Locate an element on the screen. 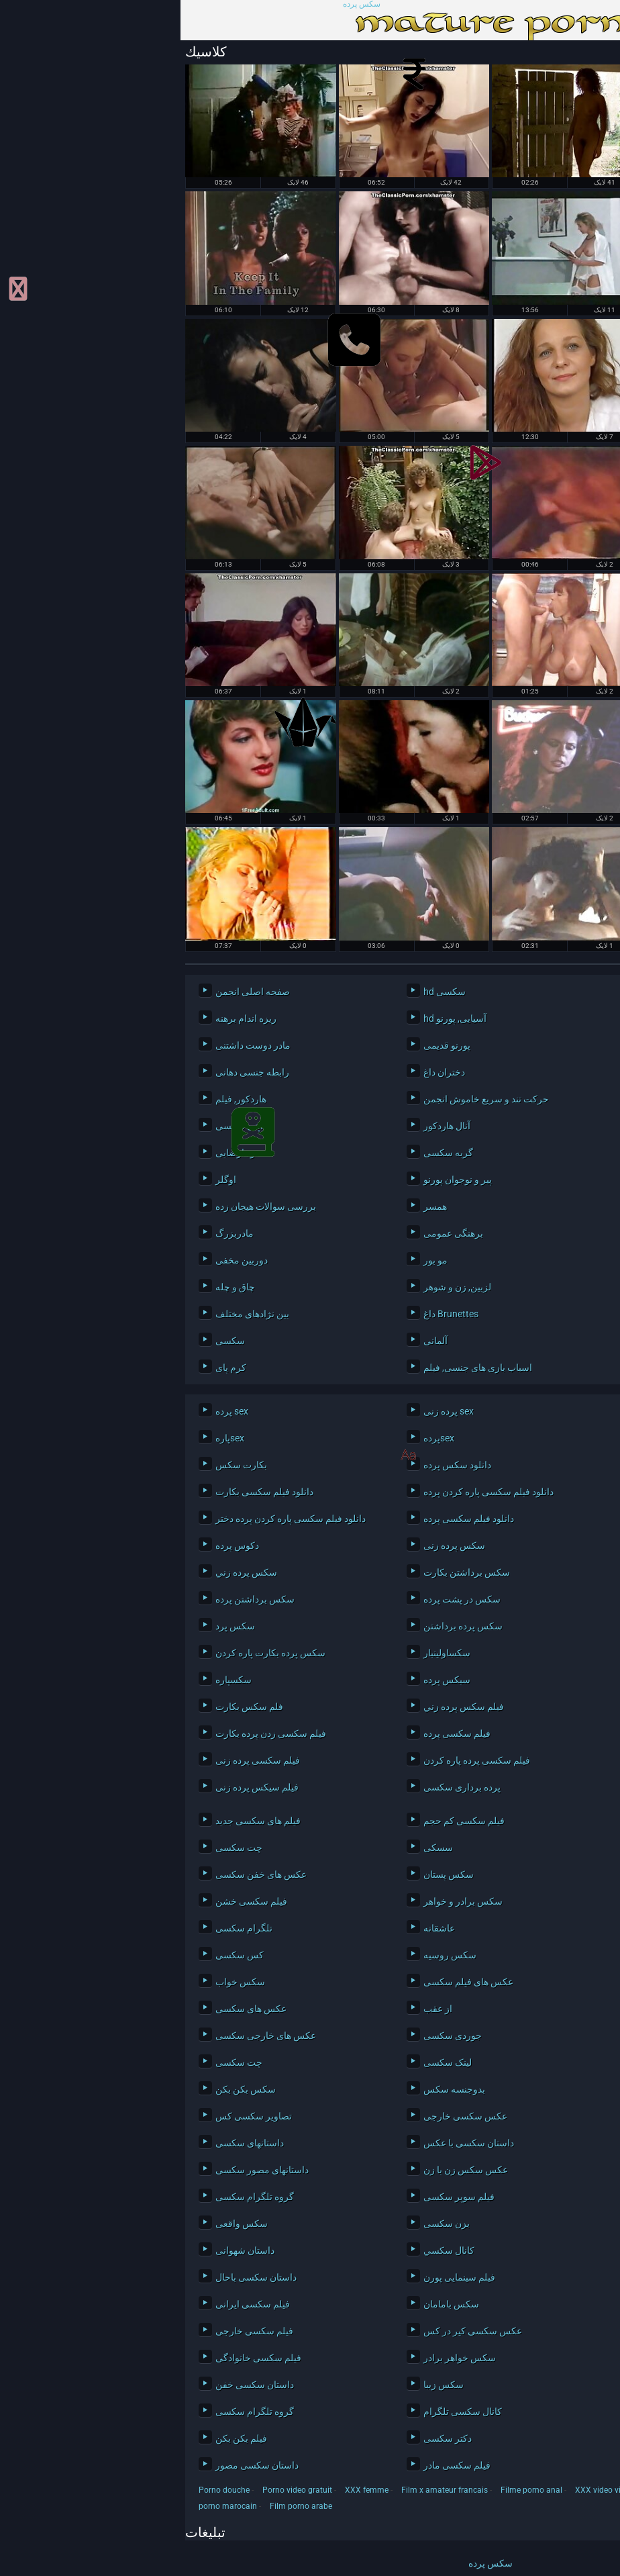 Image resolution: width=620 pixels, height=2576 pixels. open padlet app is located at coordinates (305, 722).